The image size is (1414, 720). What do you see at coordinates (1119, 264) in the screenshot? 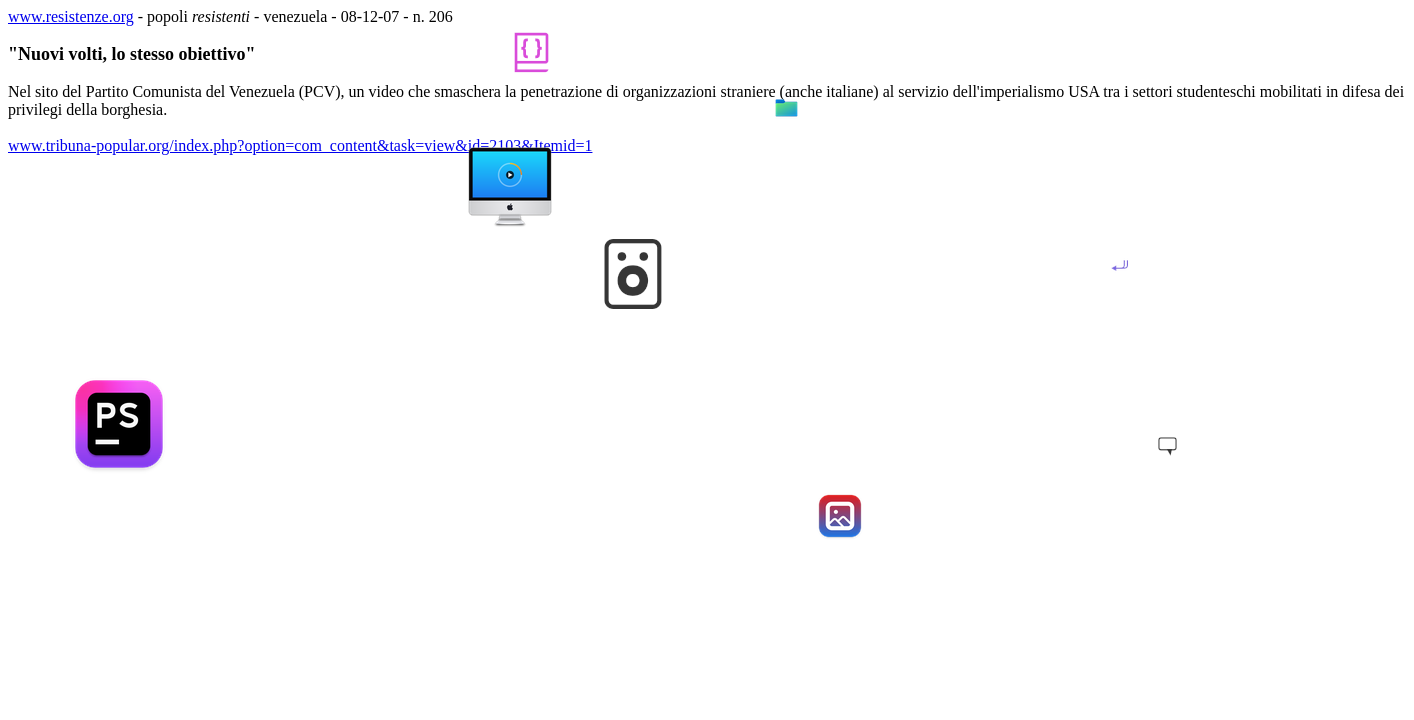
I see `reply to all recipients of an email` at bounding box center [1119, 264].